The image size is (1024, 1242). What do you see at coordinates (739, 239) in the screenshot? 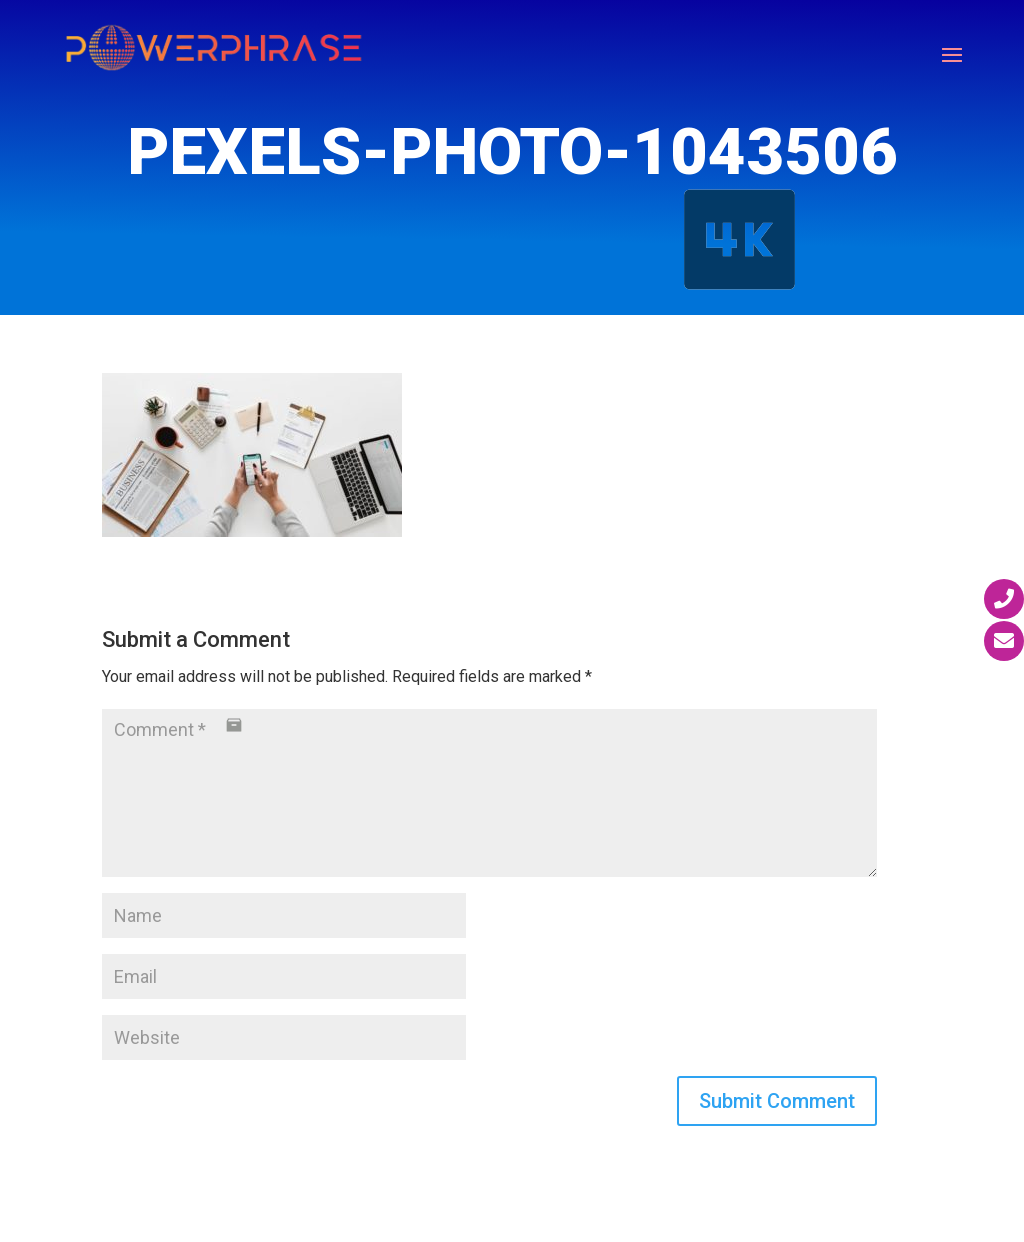
I see `indicates 4k video quality available` at bounding box center [739, 239].